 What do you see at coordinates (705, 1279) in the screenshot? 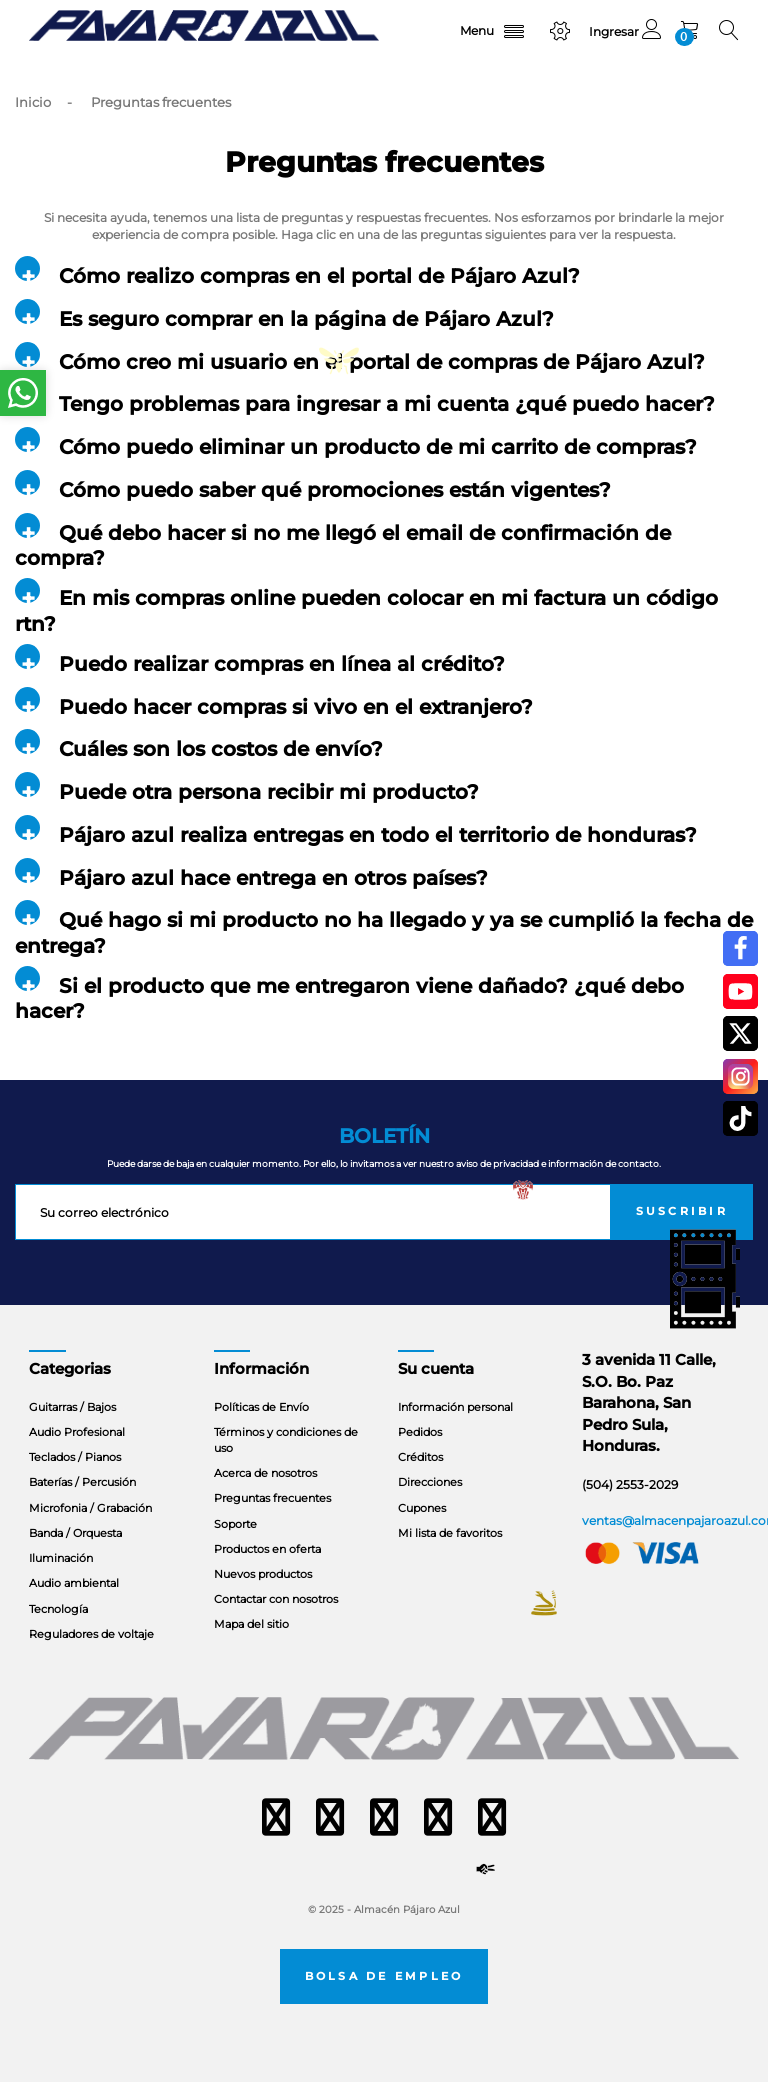
I see `access door or entrance settings in a game` at bounding box center [705, 1279].